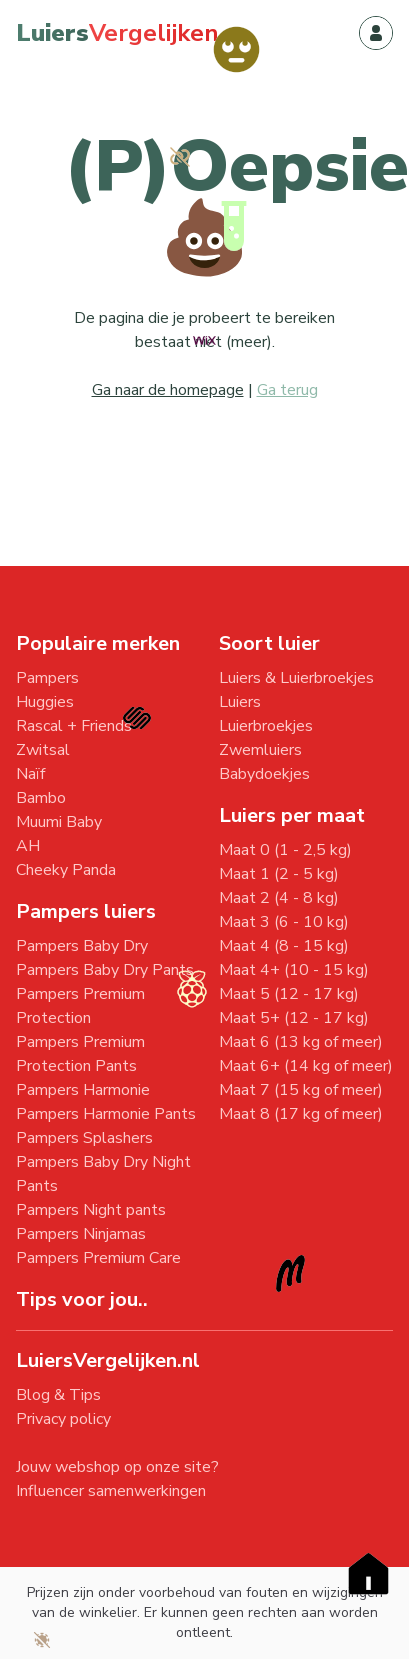 This screenshot has width=409, height=1659. What do you see at coordinates (290, 1273) in the screenshot?
I see `open Marvel app for prototyping` at bounding box center [290, 1273].